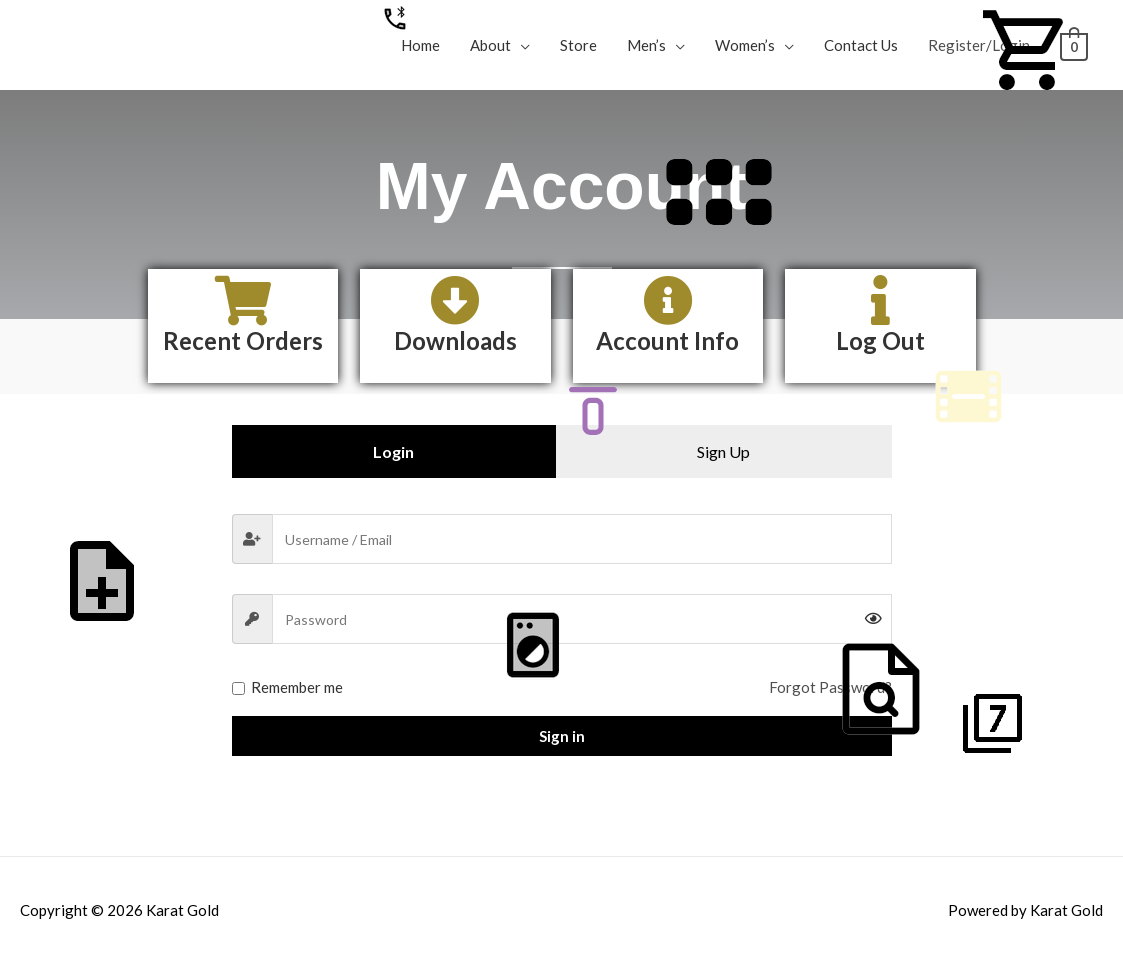 Image resolution: width=1123 pixels, height=965 pixels. Describe the element at coordinates (968, 396) in the screenshot. I see `access video or film content` at that location.